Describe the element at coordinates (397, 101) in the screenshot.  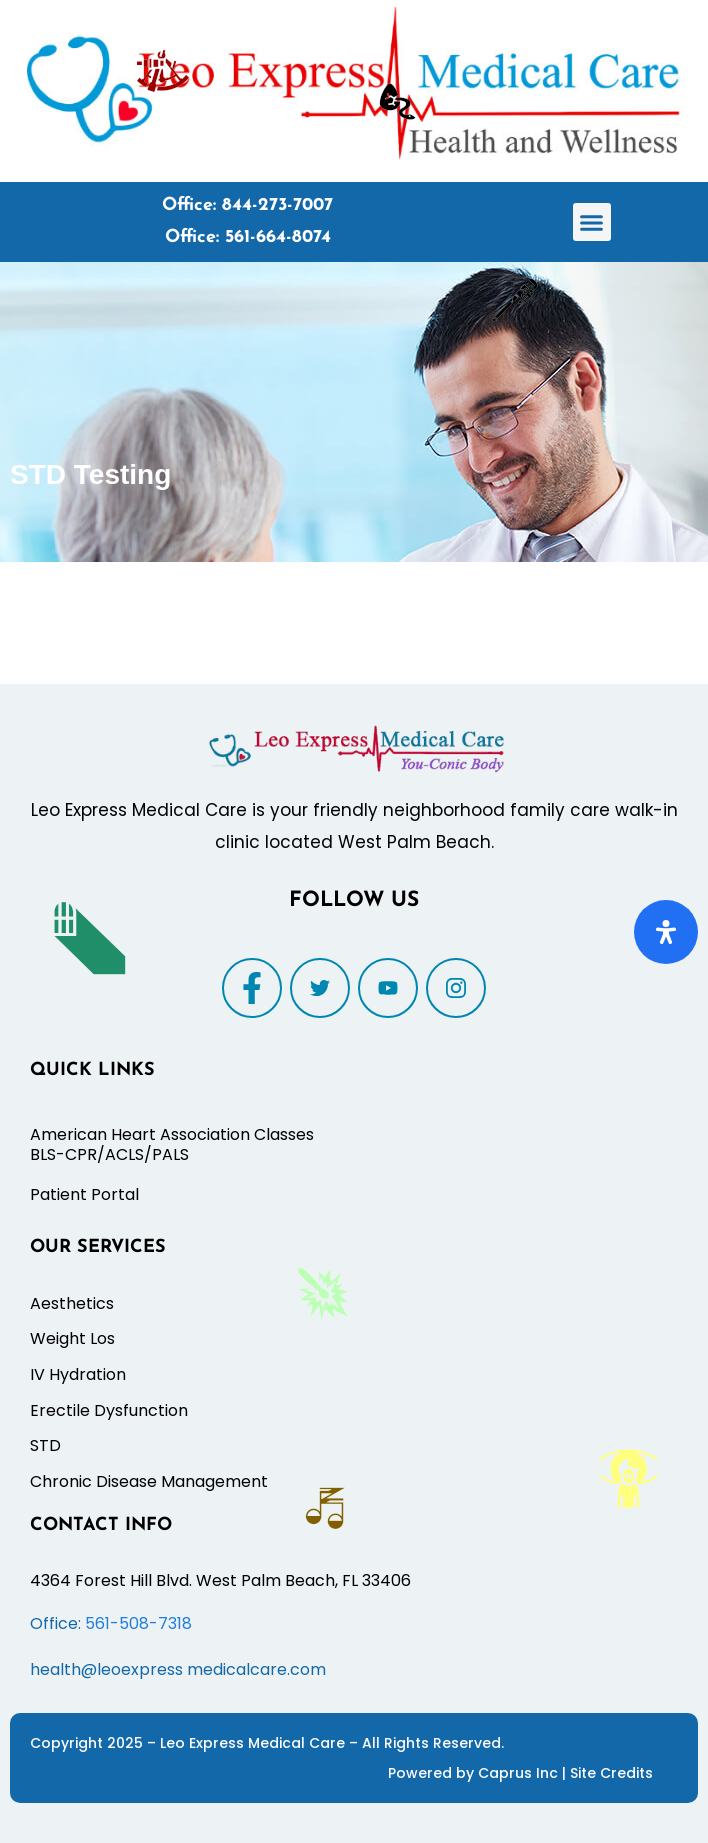
I see `indicates a snake egg hatching in a game` at that location.